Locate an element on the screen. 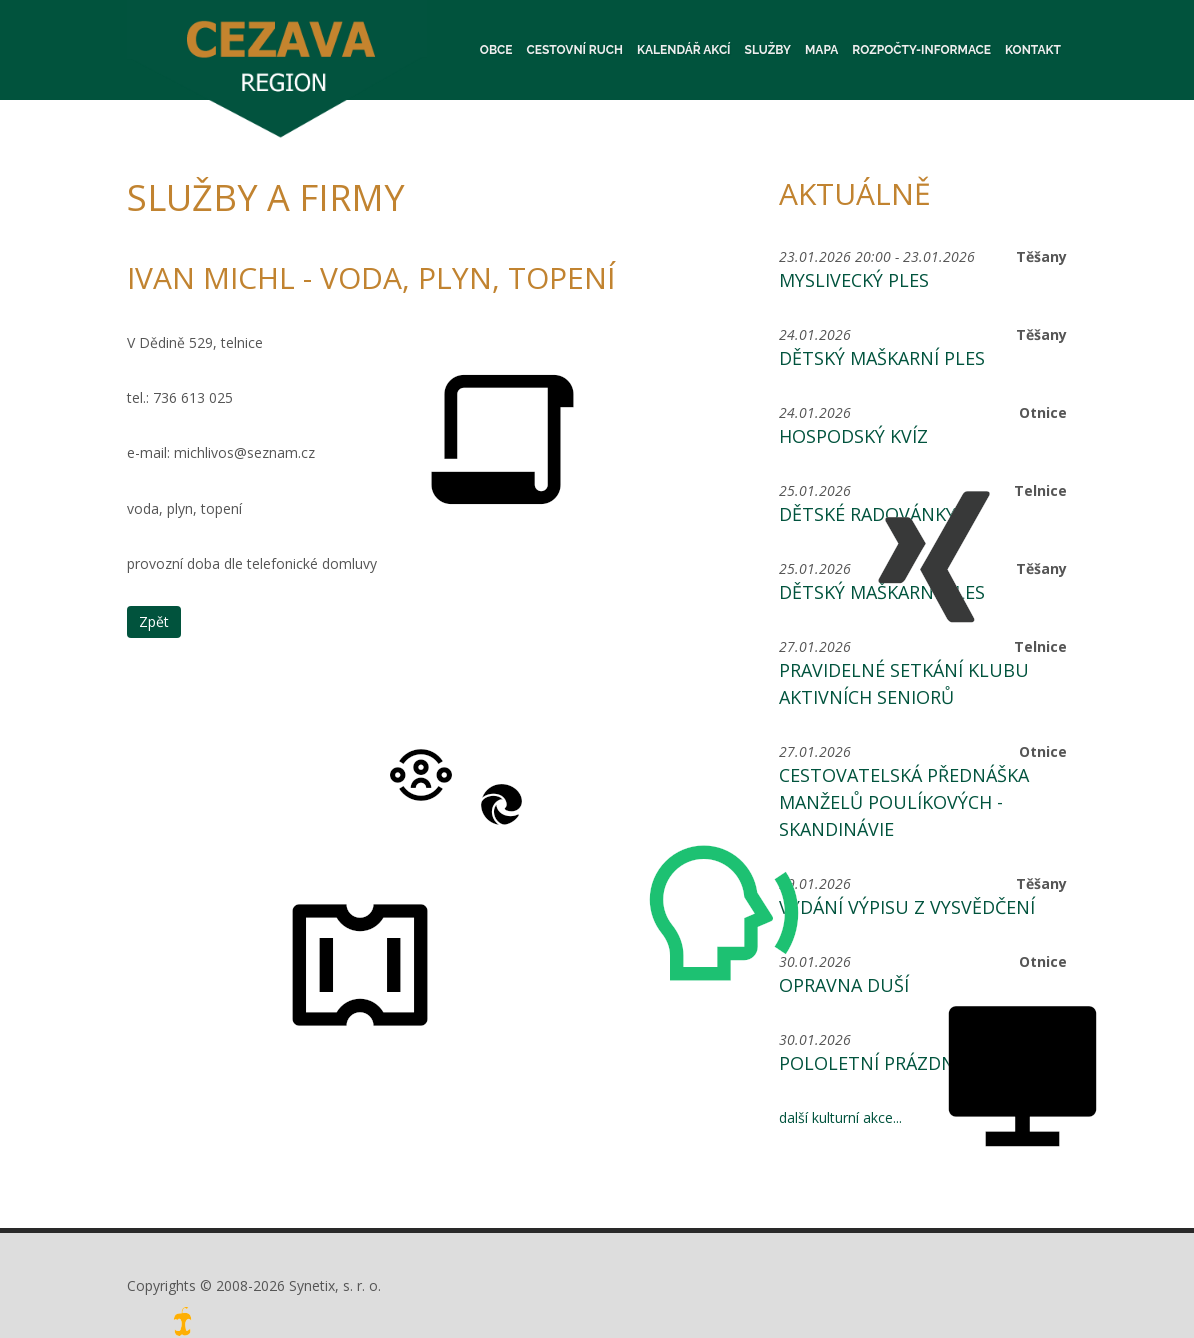 The image size is (1194, 1338). view community members is located at coordinates (421, 775).